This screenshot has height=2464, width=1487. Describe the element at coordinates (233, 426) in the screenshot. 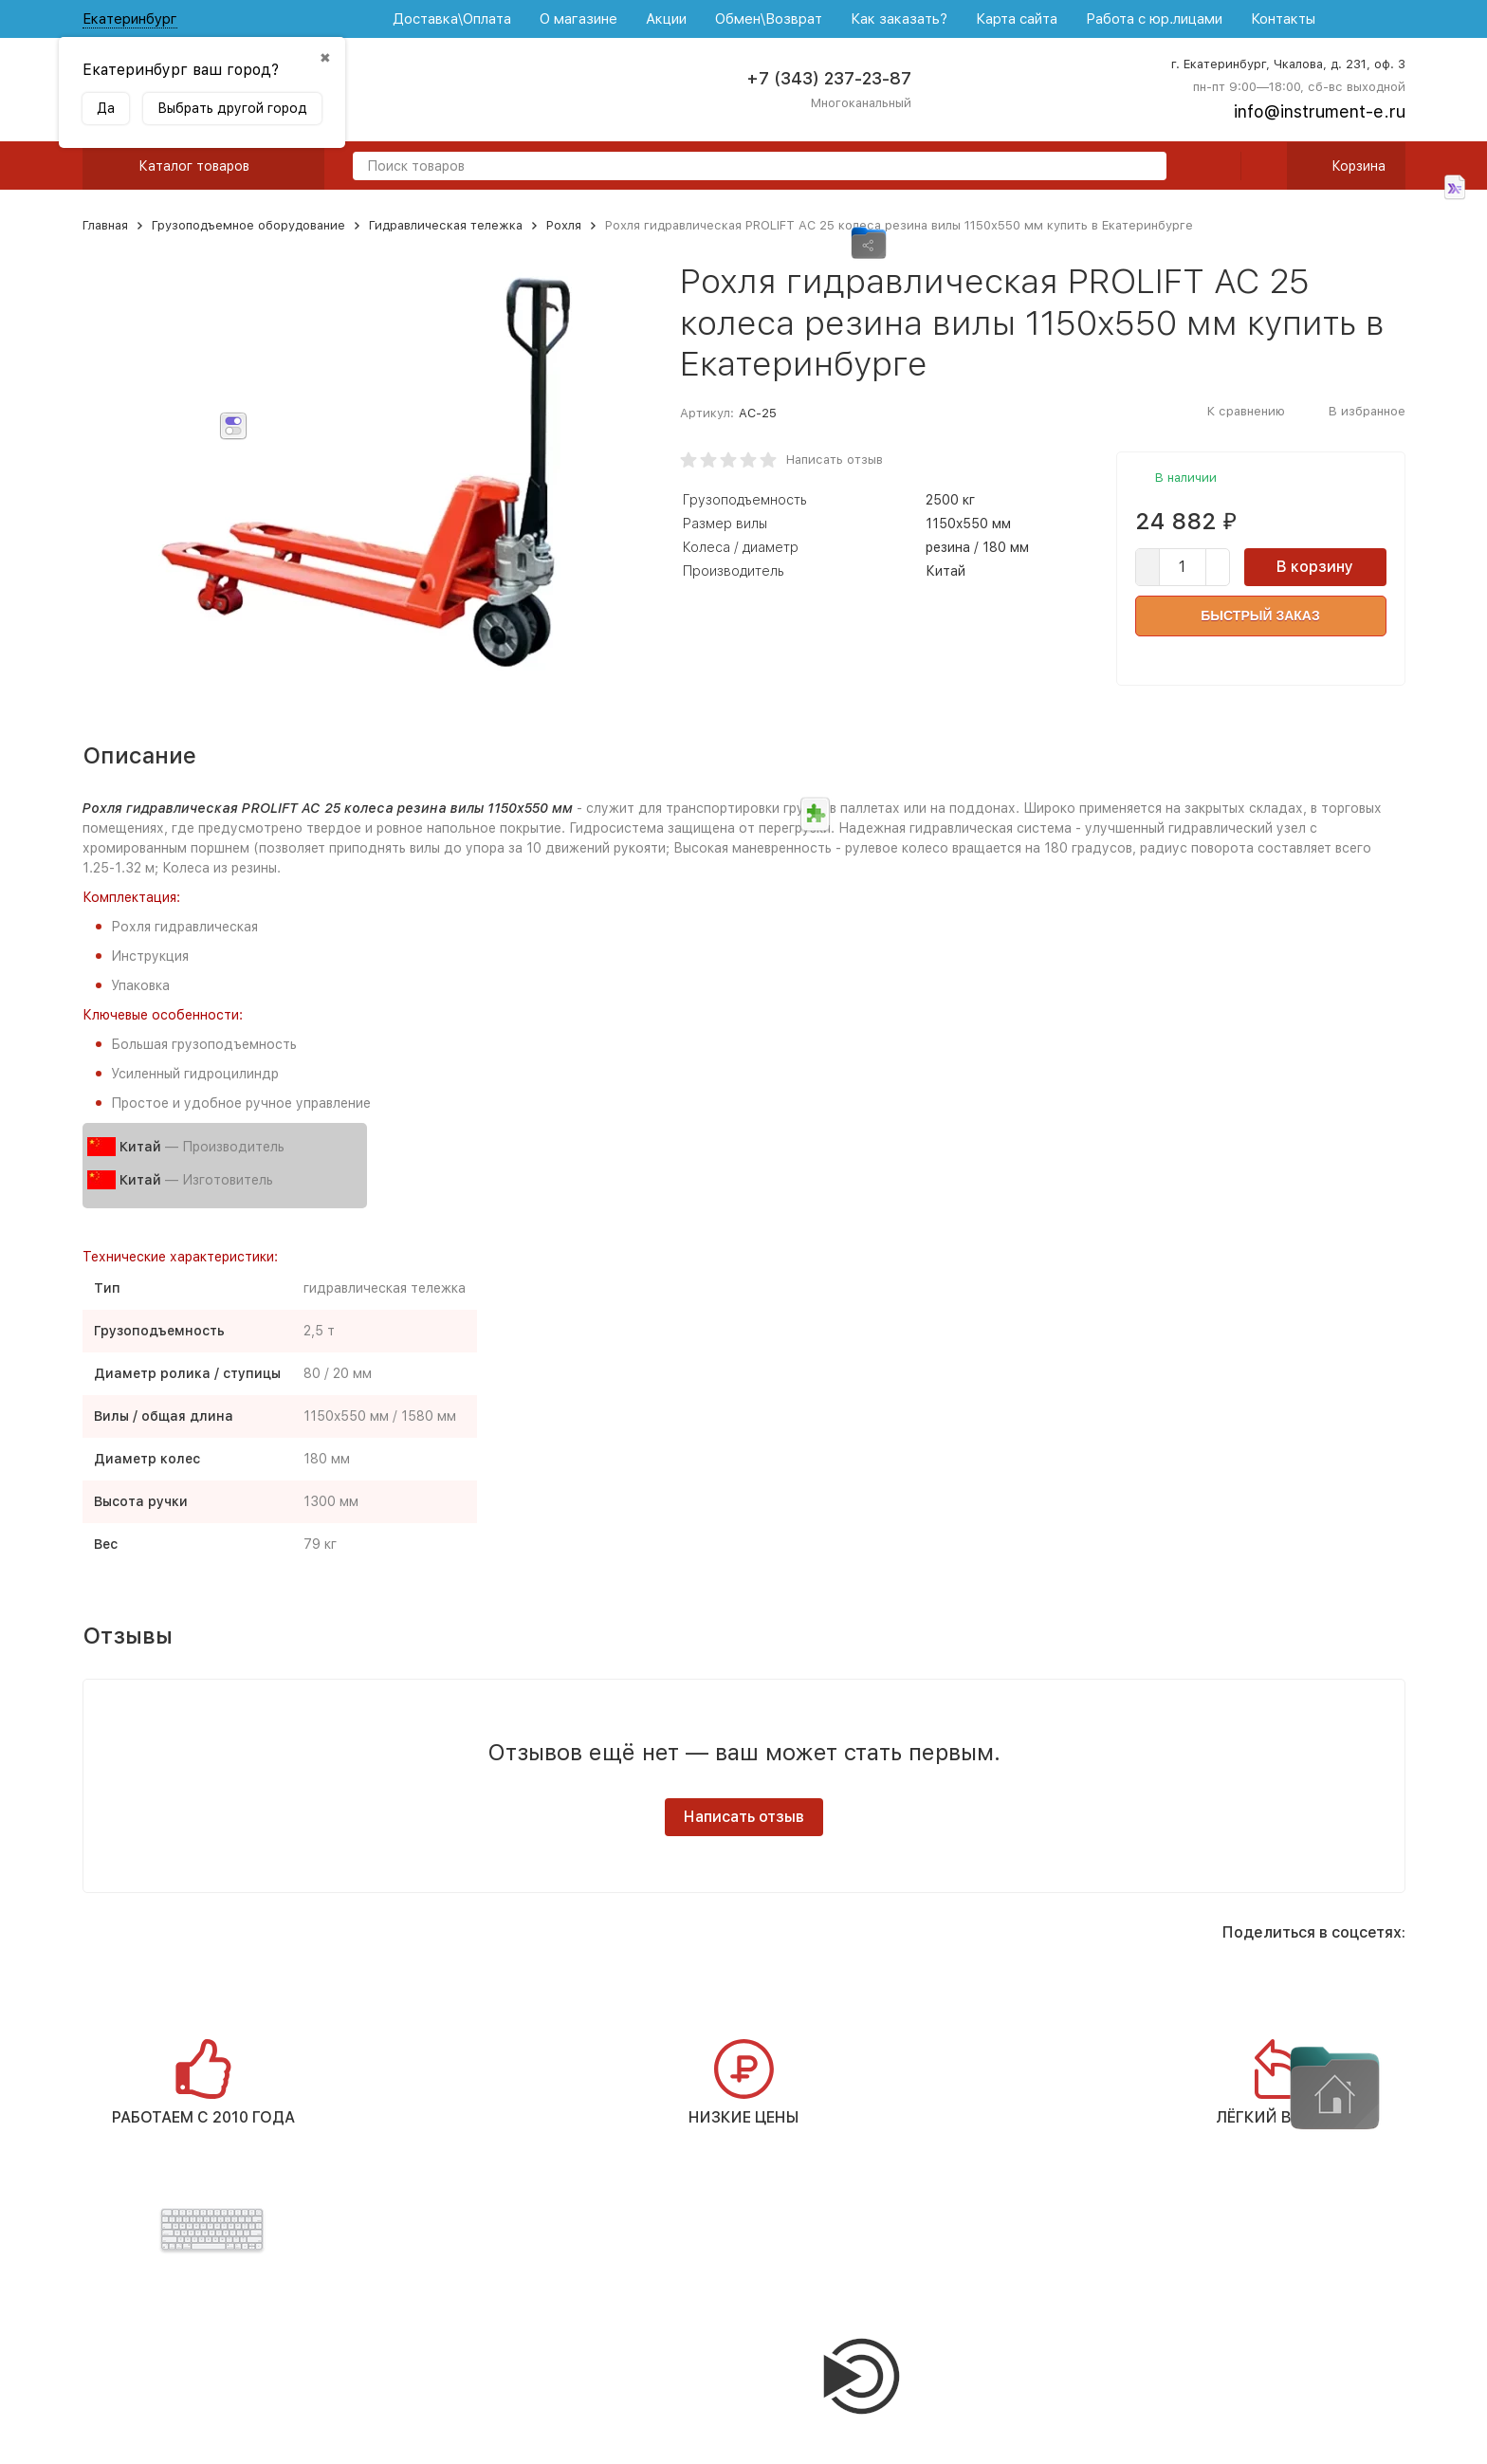

I see `open system tweaks or customization settings` at that location.